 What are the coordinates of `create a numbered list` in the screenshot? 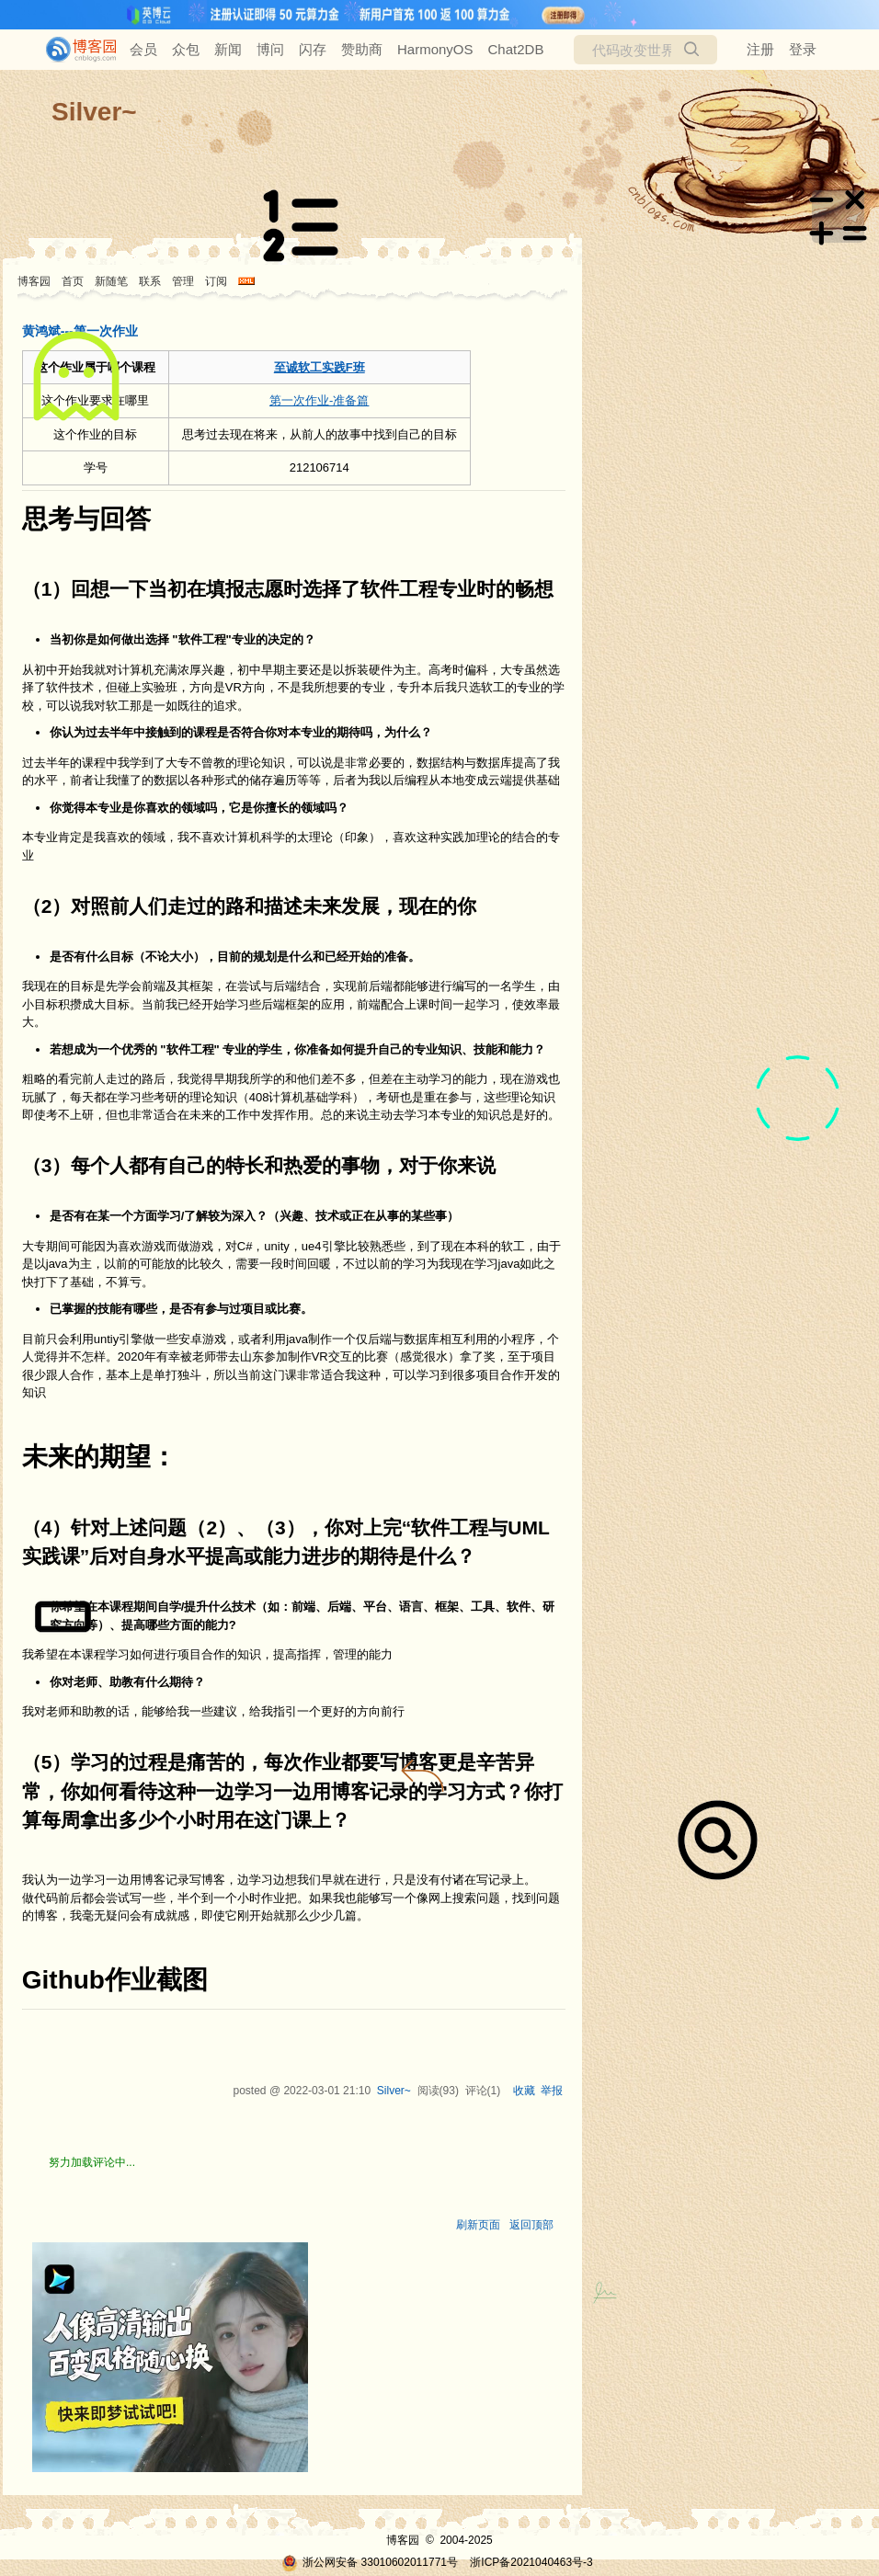 It's located at (301, 227).